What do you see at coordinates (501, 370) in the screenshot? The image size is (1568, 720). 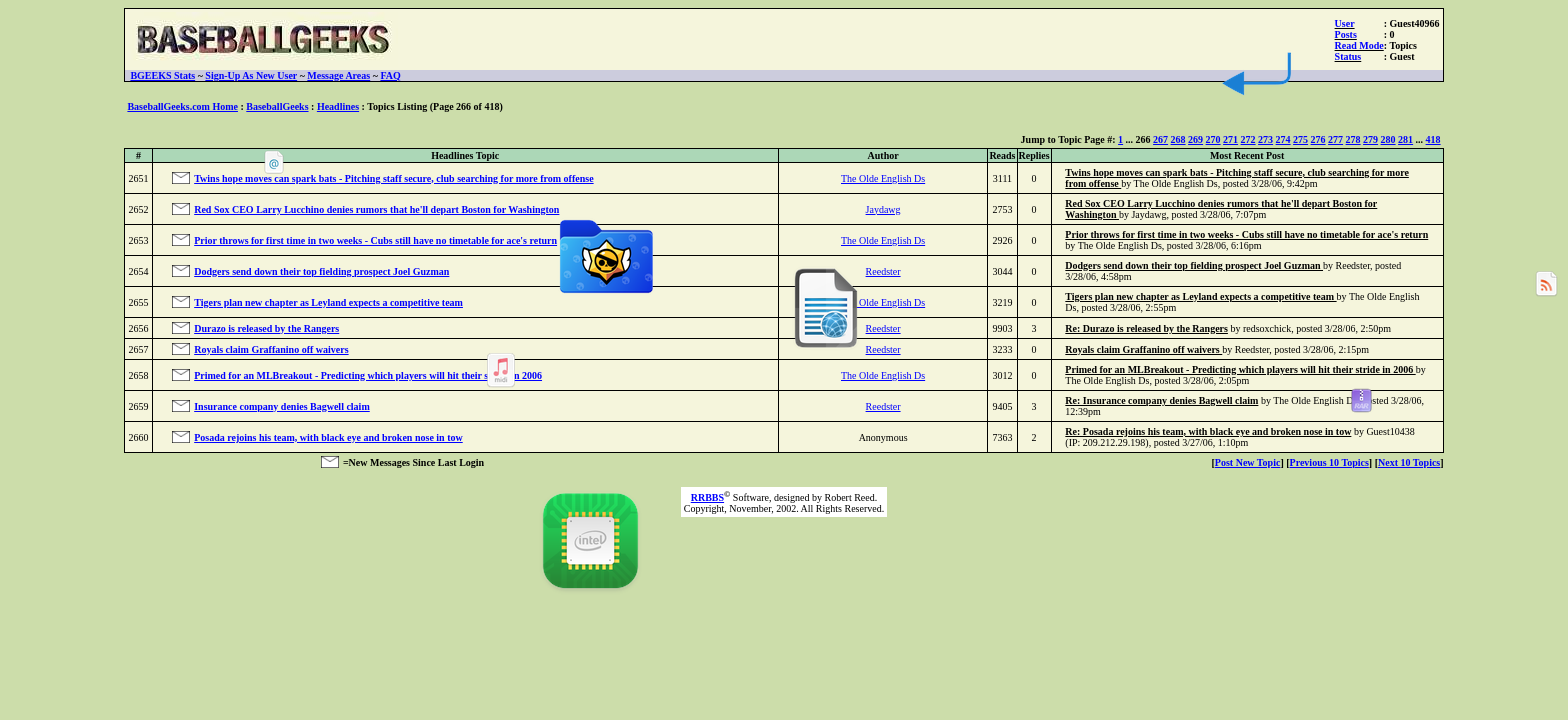 I see `a midi audio file` at bounding box center [501, 370].